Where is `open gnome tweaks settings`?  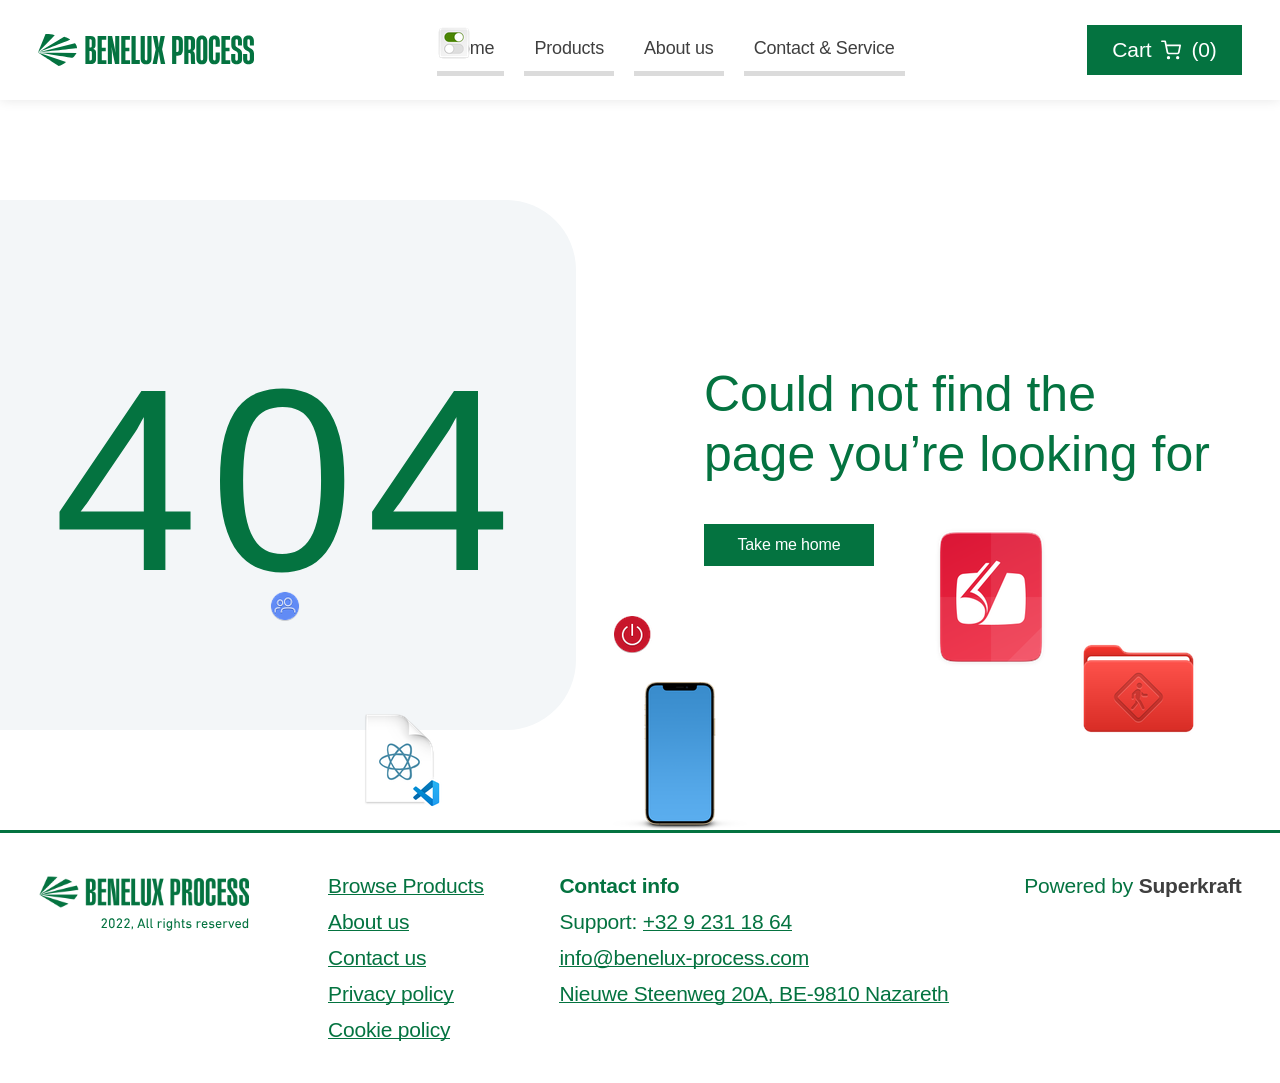 open gnome tweaks settings is located at coordinates (454, 43).